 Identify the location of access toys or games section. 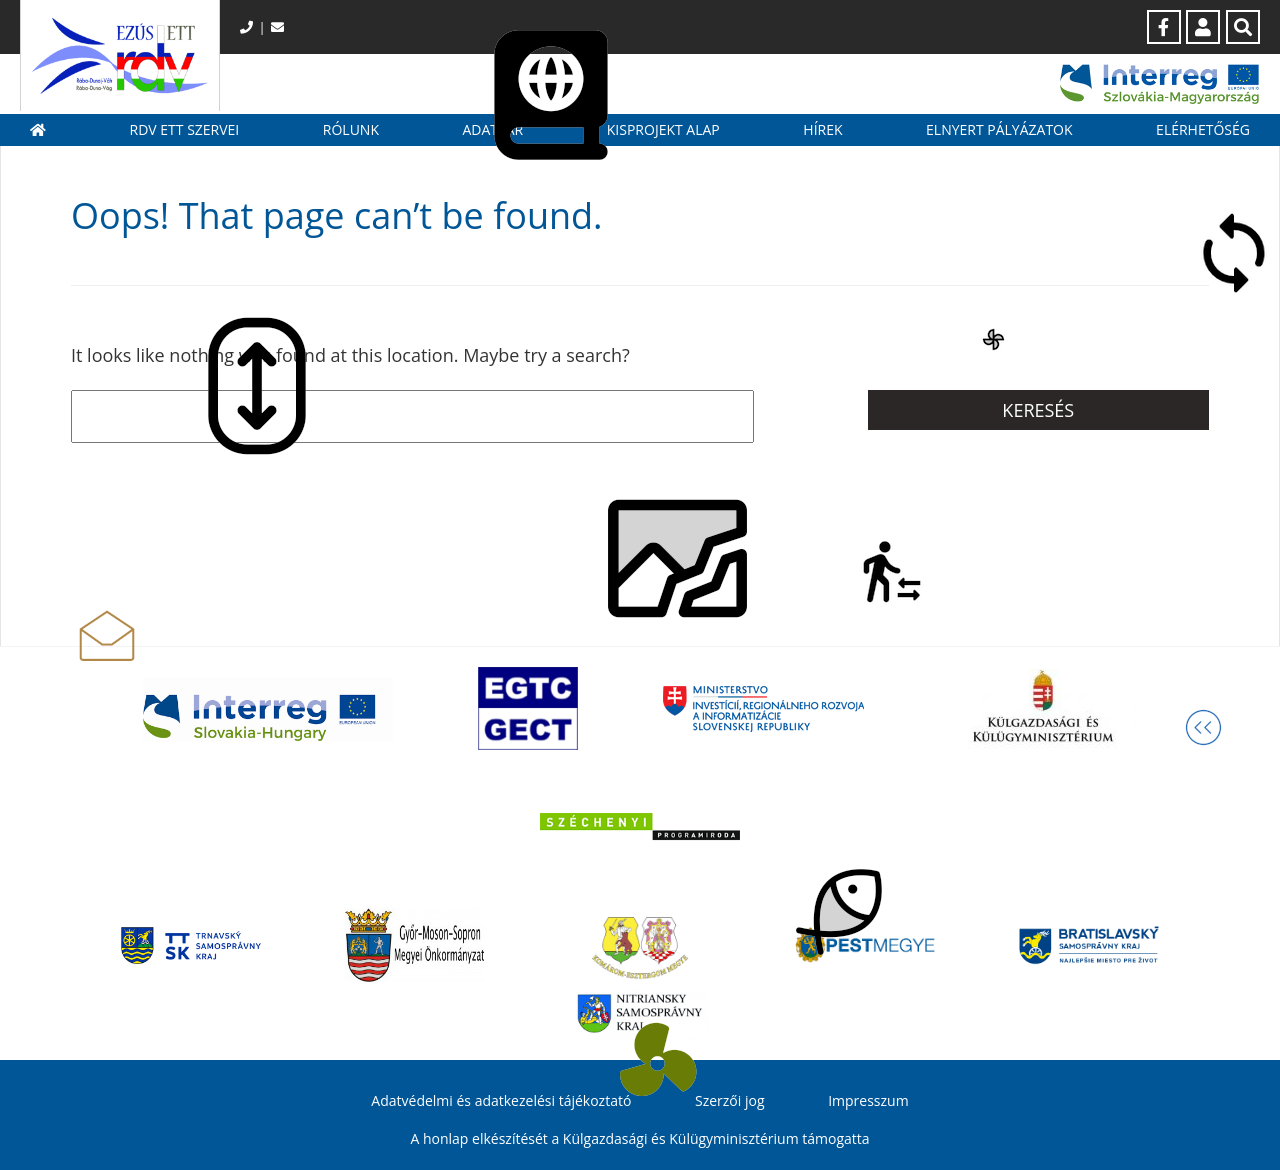
(993, 339).